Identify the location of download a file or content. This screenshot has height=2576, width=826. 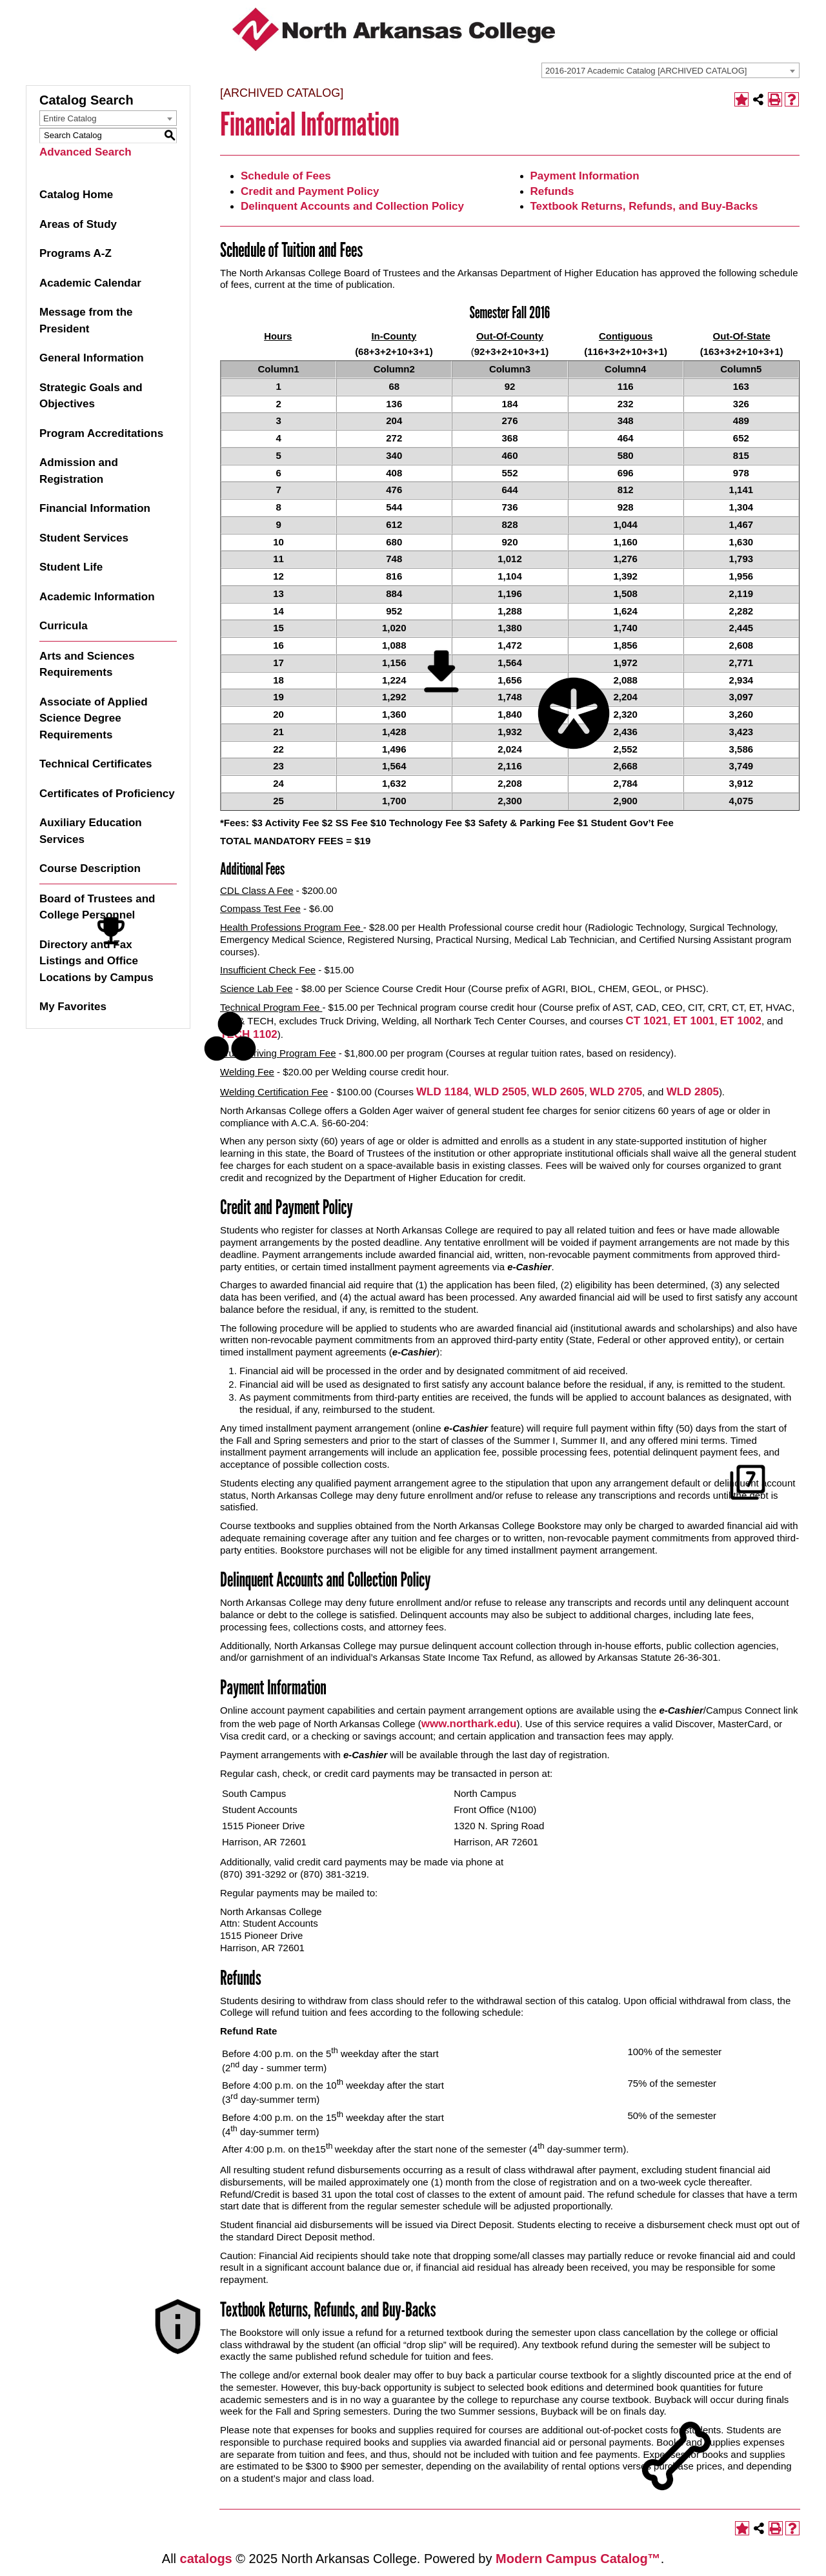
(441, 673).